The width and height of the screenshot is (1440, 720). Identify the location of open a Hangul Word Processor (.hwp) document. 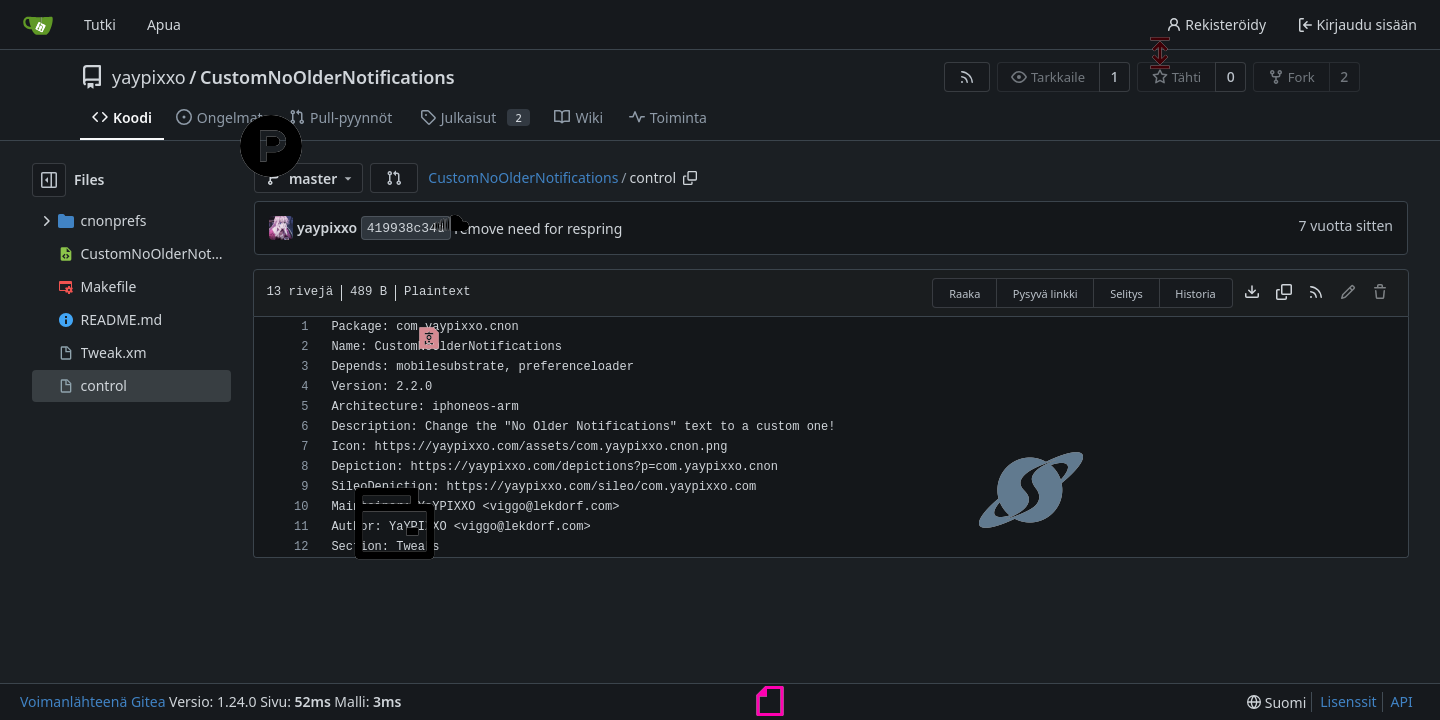
(429, 338).